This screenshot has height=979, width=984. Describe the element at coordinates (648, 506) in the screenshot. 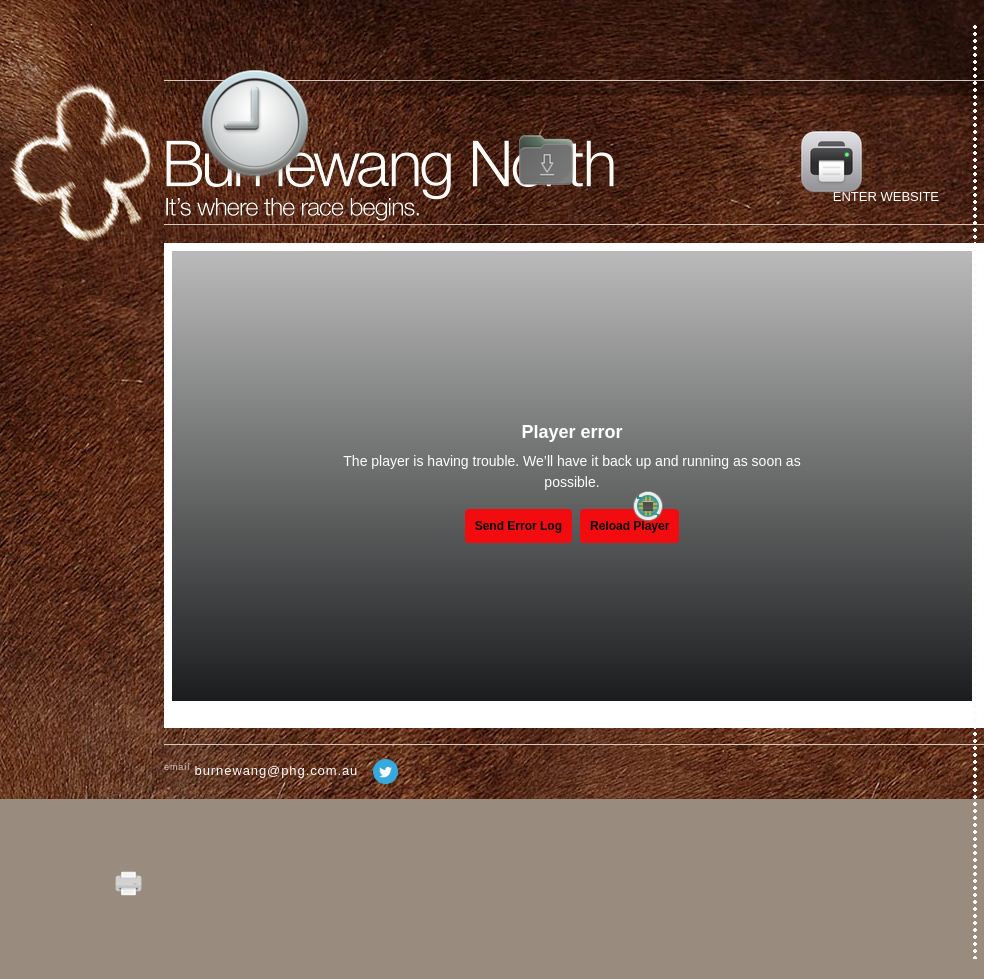

I see `access firmware update settings` at that location.